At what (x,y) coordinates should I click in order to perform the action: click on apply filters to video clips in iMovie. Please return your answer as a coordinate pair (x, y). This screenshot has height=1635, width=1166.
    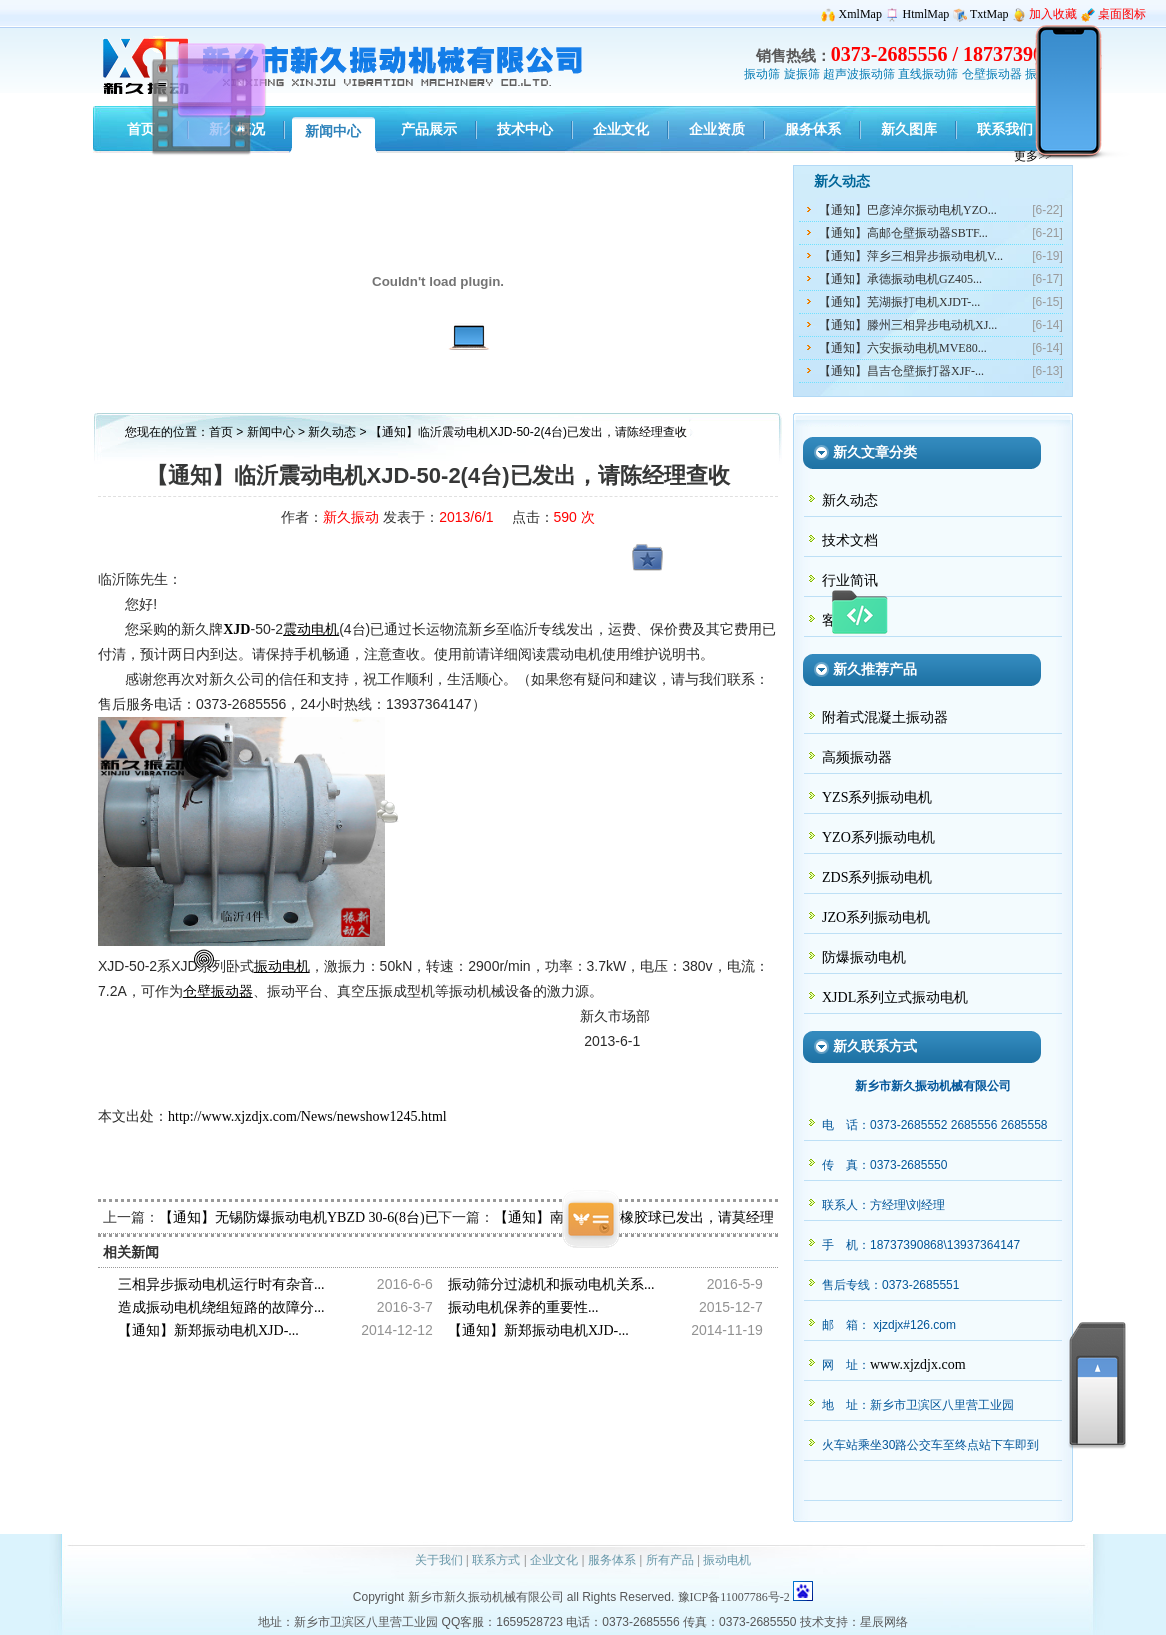
    Looking at the image, I should click on (208, 99).